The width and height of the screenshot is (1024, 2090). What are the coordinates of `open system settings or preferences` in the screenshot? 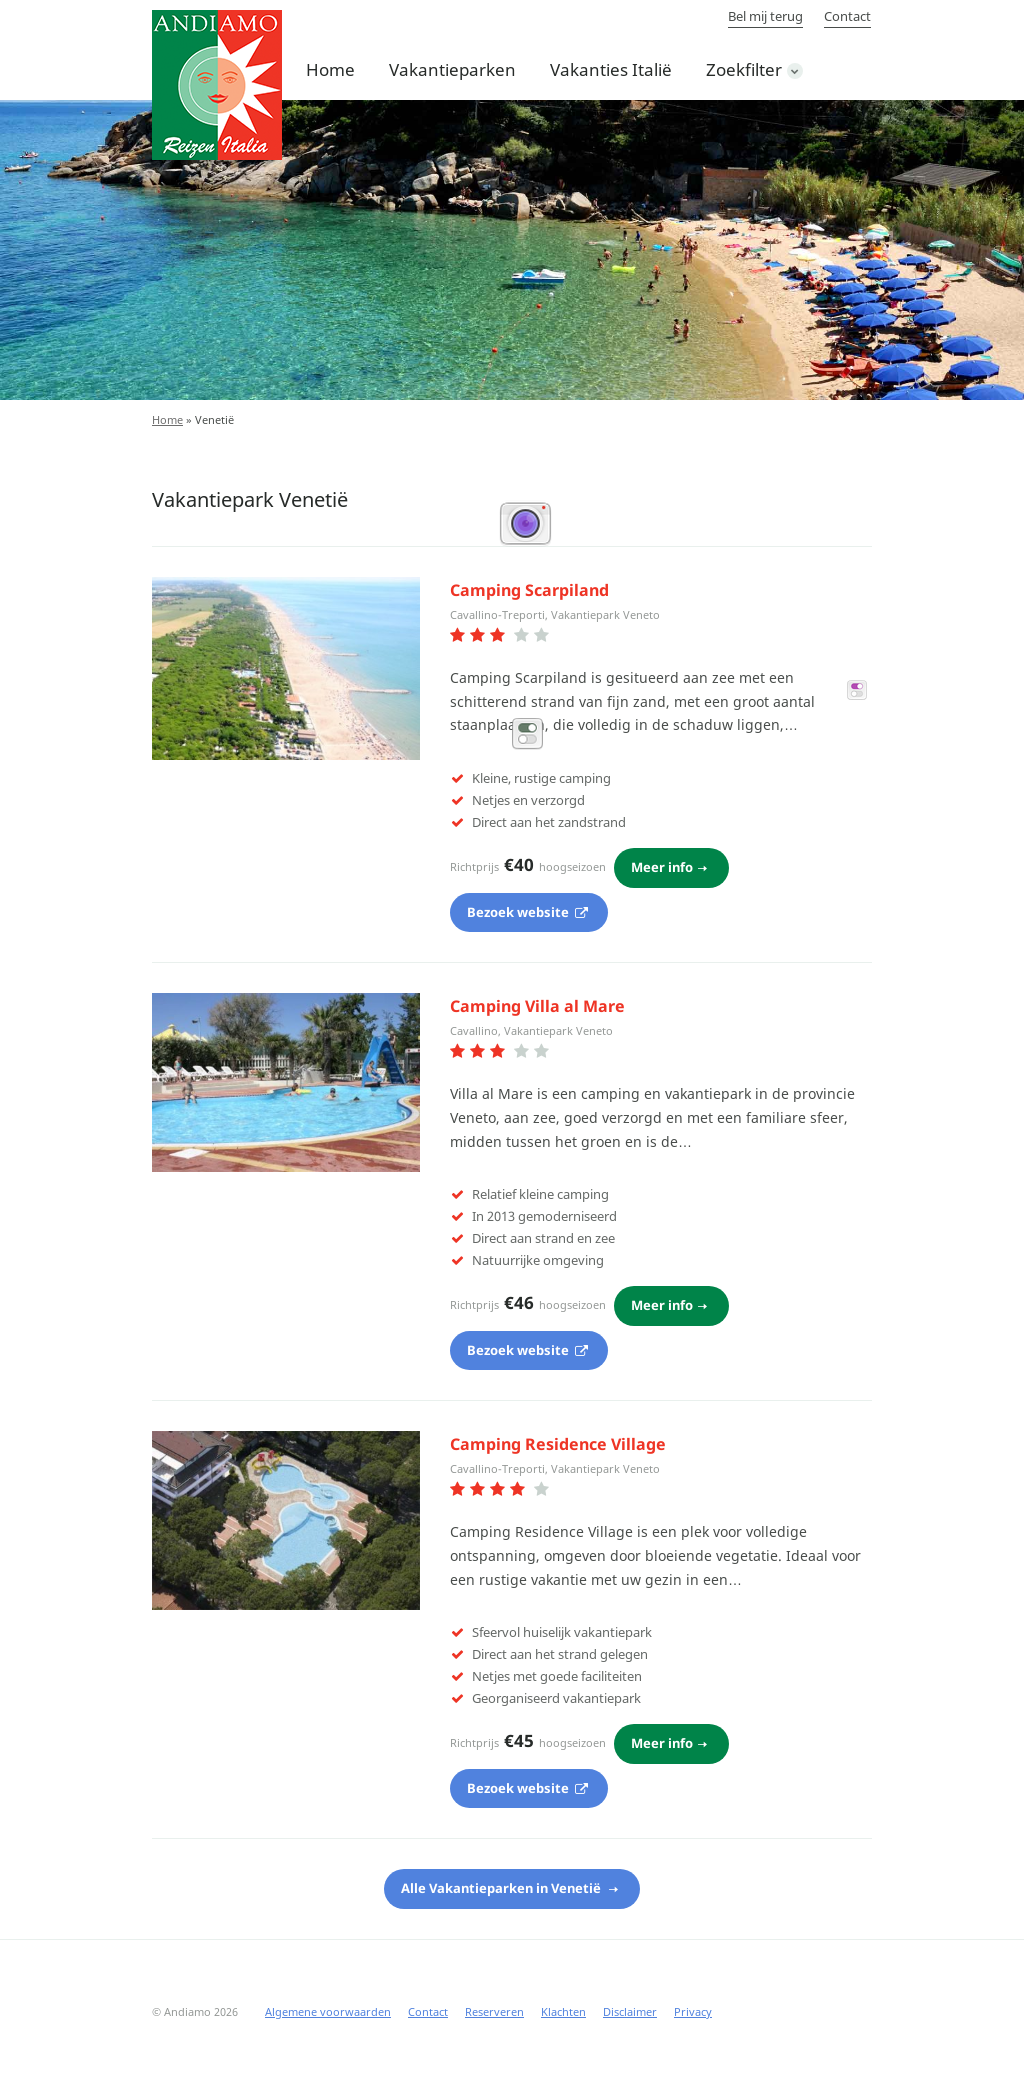 It's located at (527, 733).